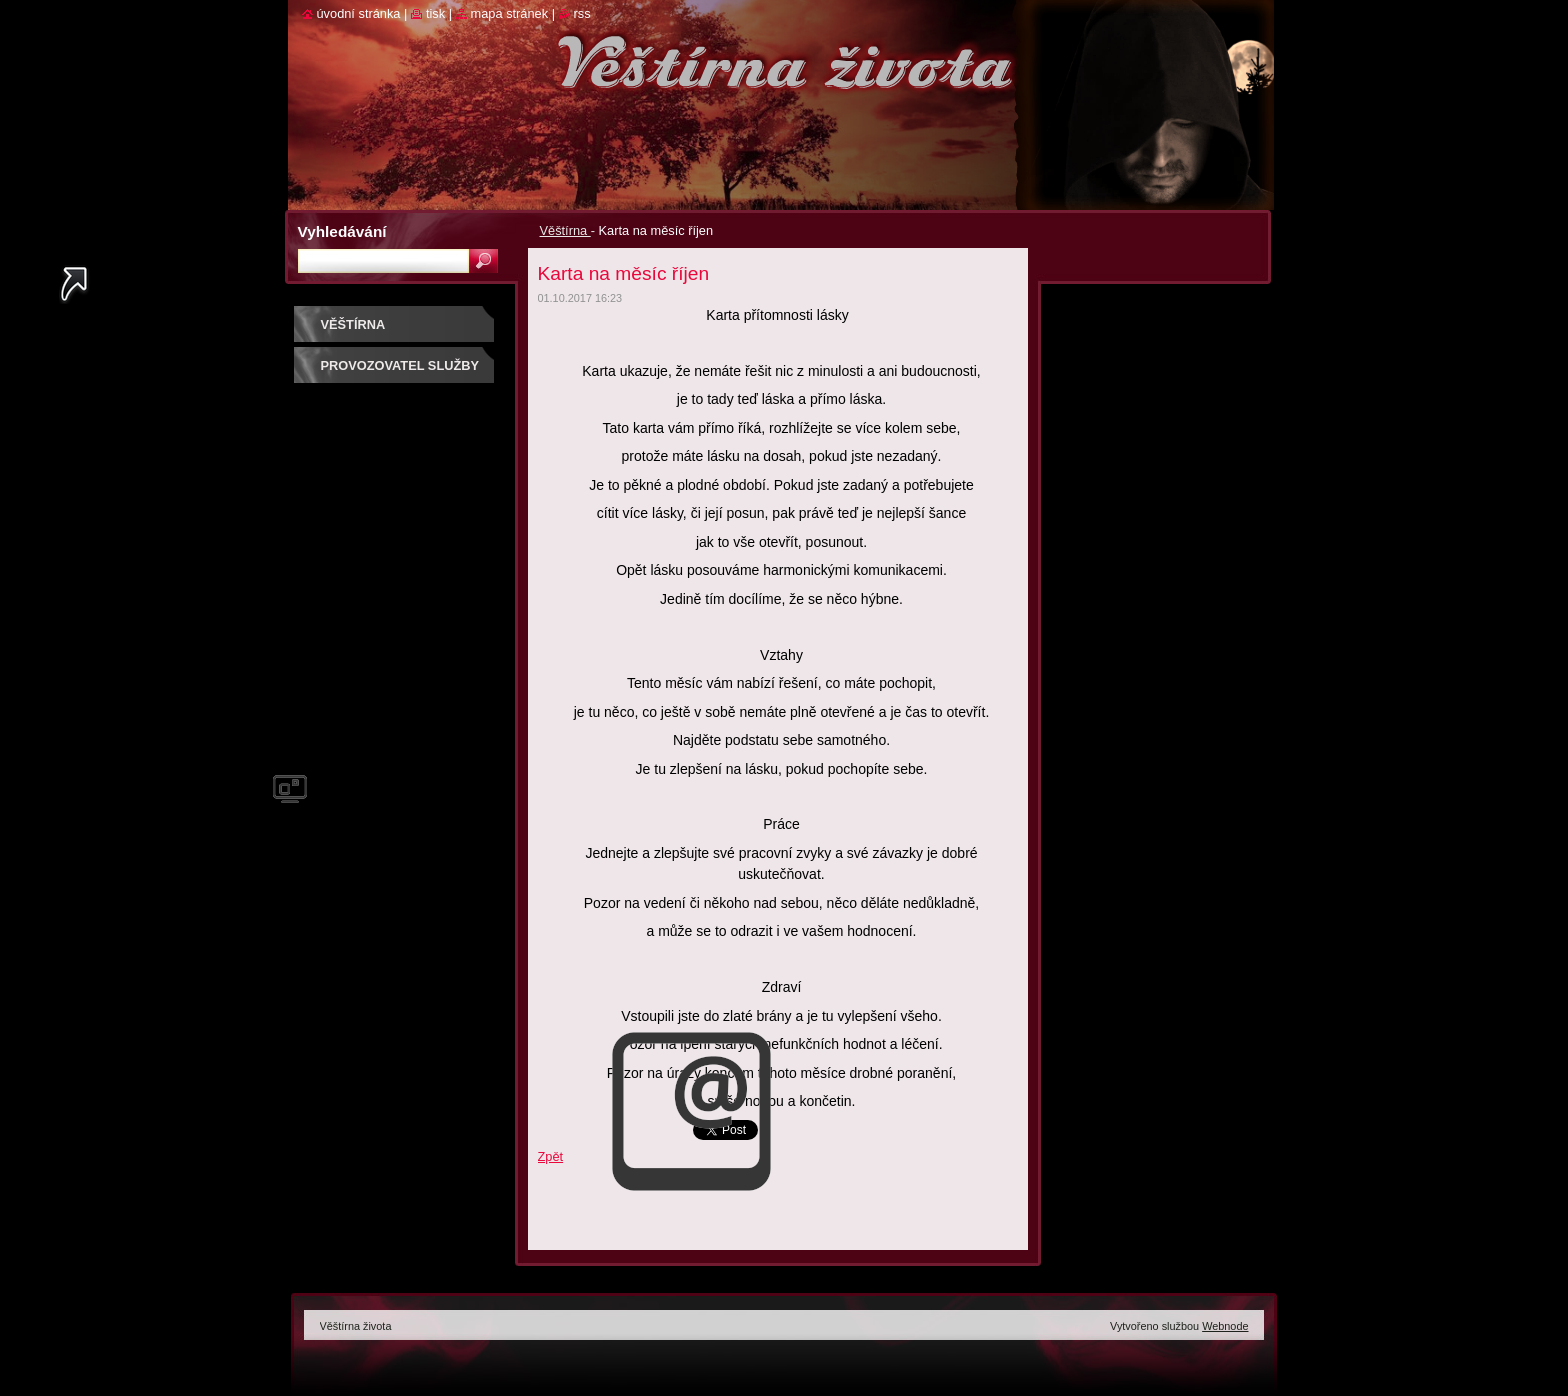  What do you see at coordinates (162, 201) in the screenshot?
I see `indicates a file or folder alias/shortcut` at bounding box center [162, 201].